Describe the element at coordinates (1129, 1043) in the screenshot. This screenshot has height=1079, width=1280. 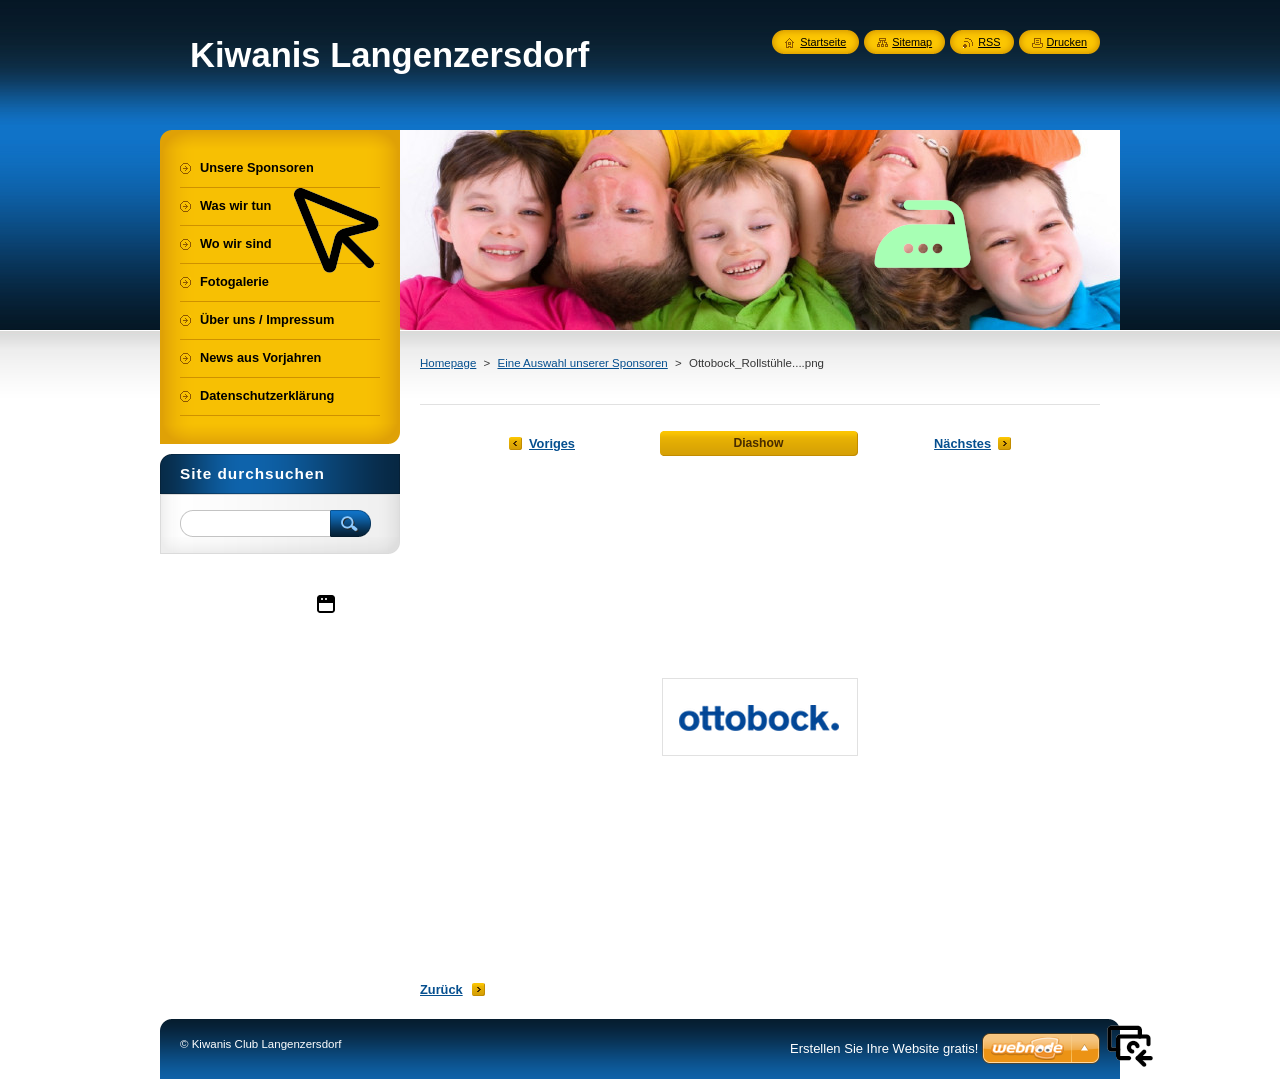
I see `request a refund or money back` at that location.